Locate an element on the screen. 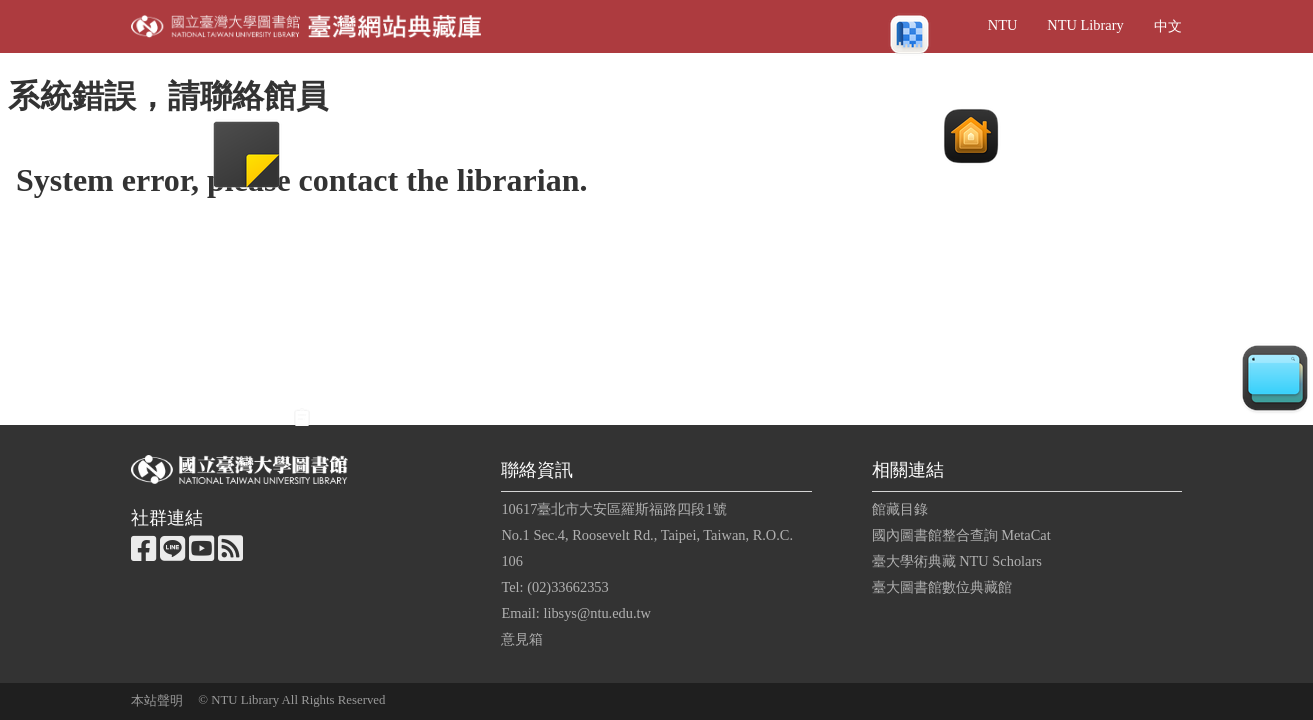  access clipboard history is located at coordinates (302, 417).